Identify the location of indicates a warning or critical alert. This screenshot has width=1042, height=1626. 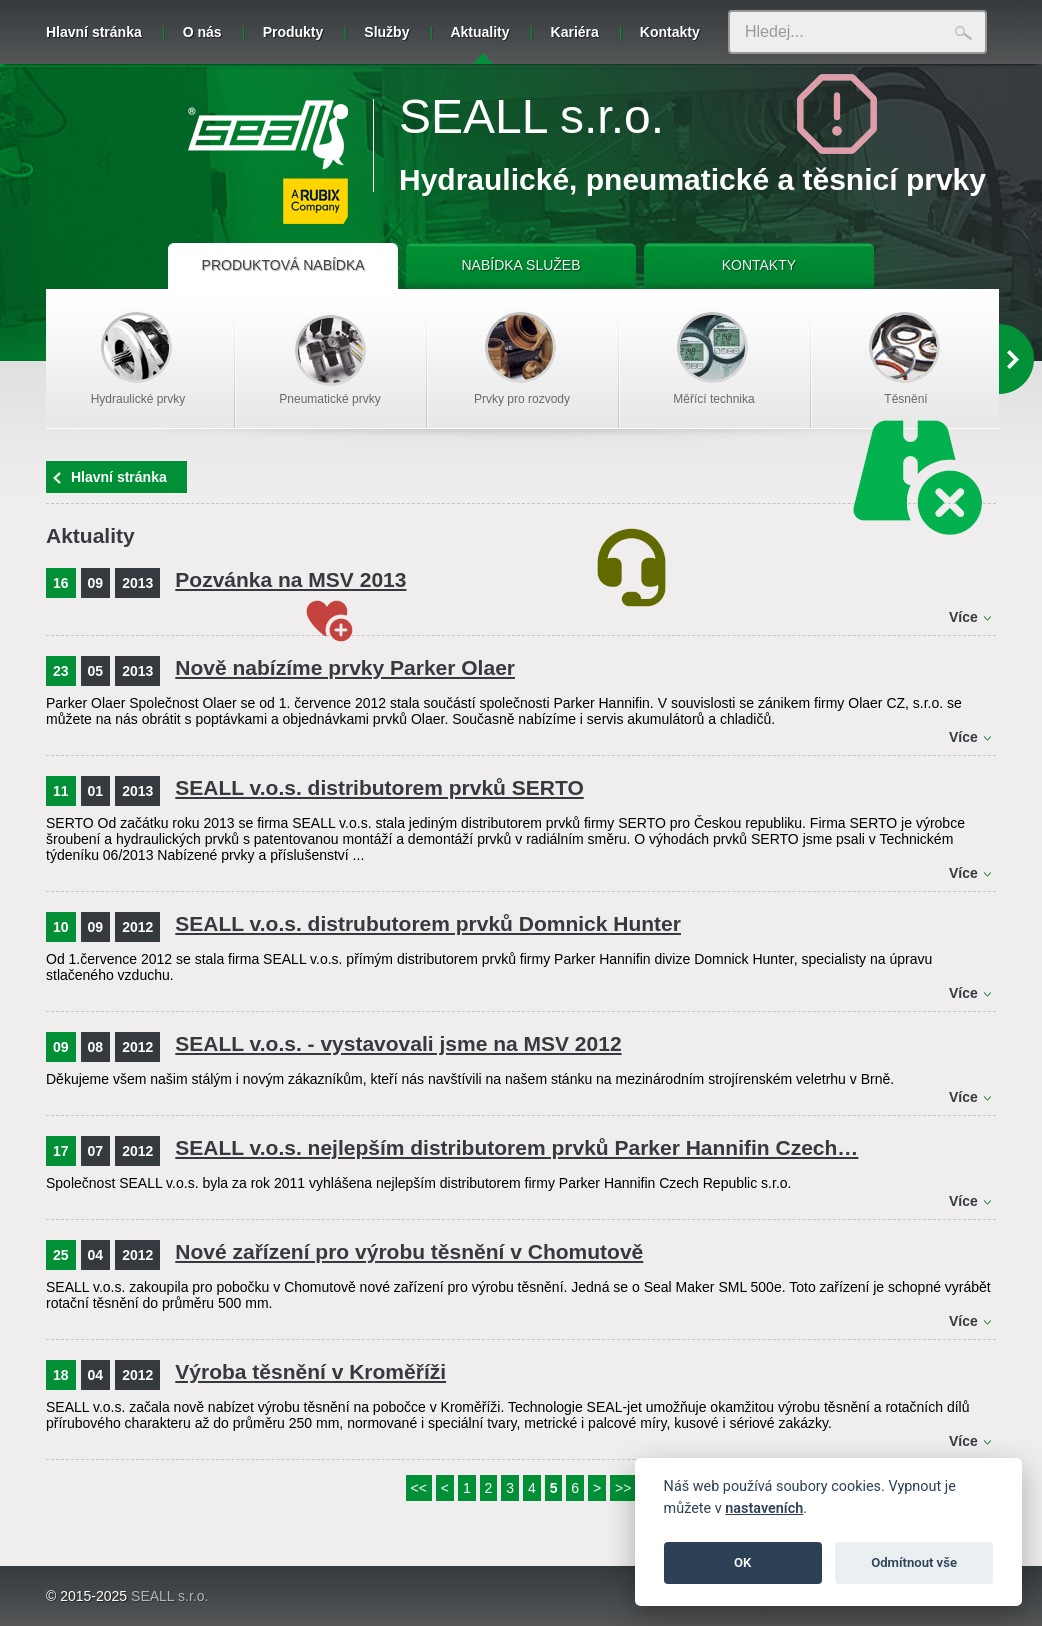
(837, 114).